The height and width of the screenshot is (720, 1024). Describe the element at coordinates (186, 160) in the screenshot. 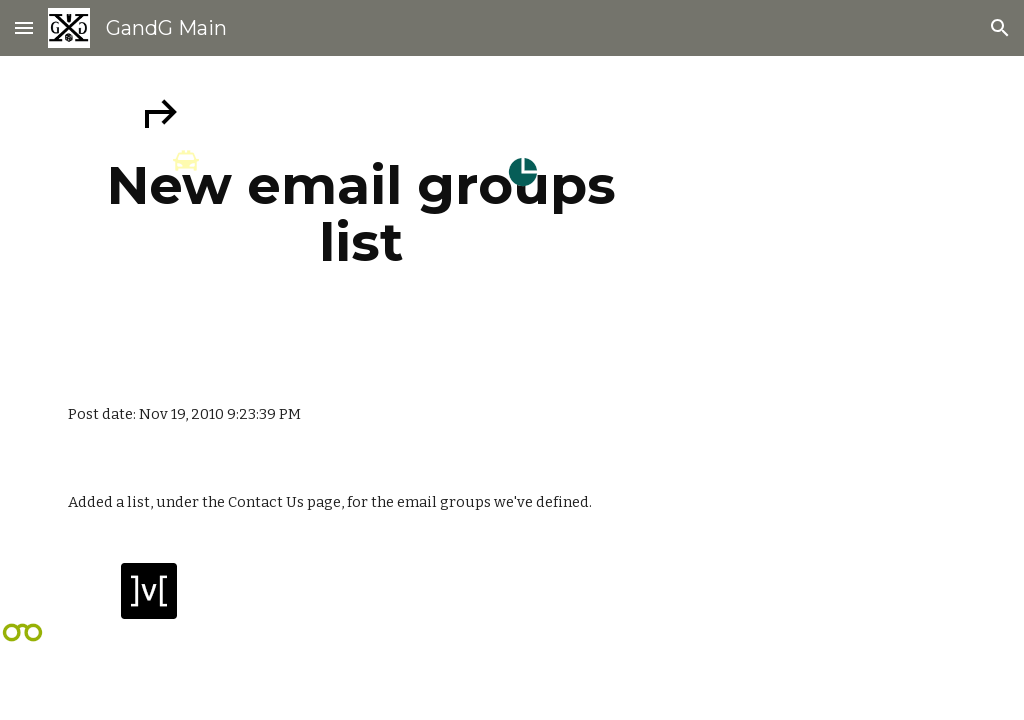

I see `view nearby police stations or services` at that location.